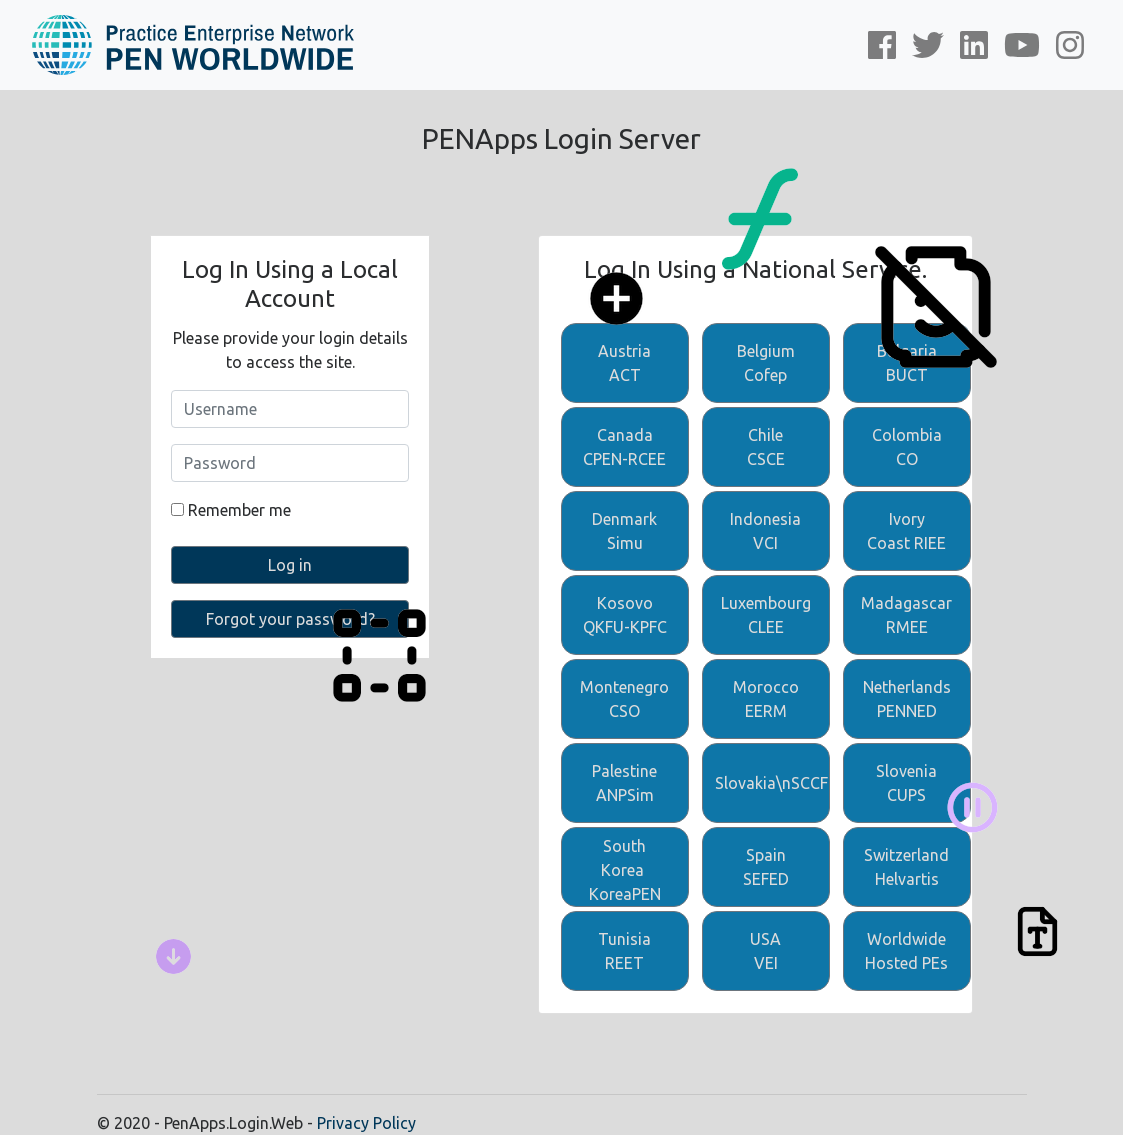 This screenshot has height=1135, width=1123. What do you see at coordinates (173, 956) in the screenshot?
I see `download file or content` at bounding box center [173, 956].